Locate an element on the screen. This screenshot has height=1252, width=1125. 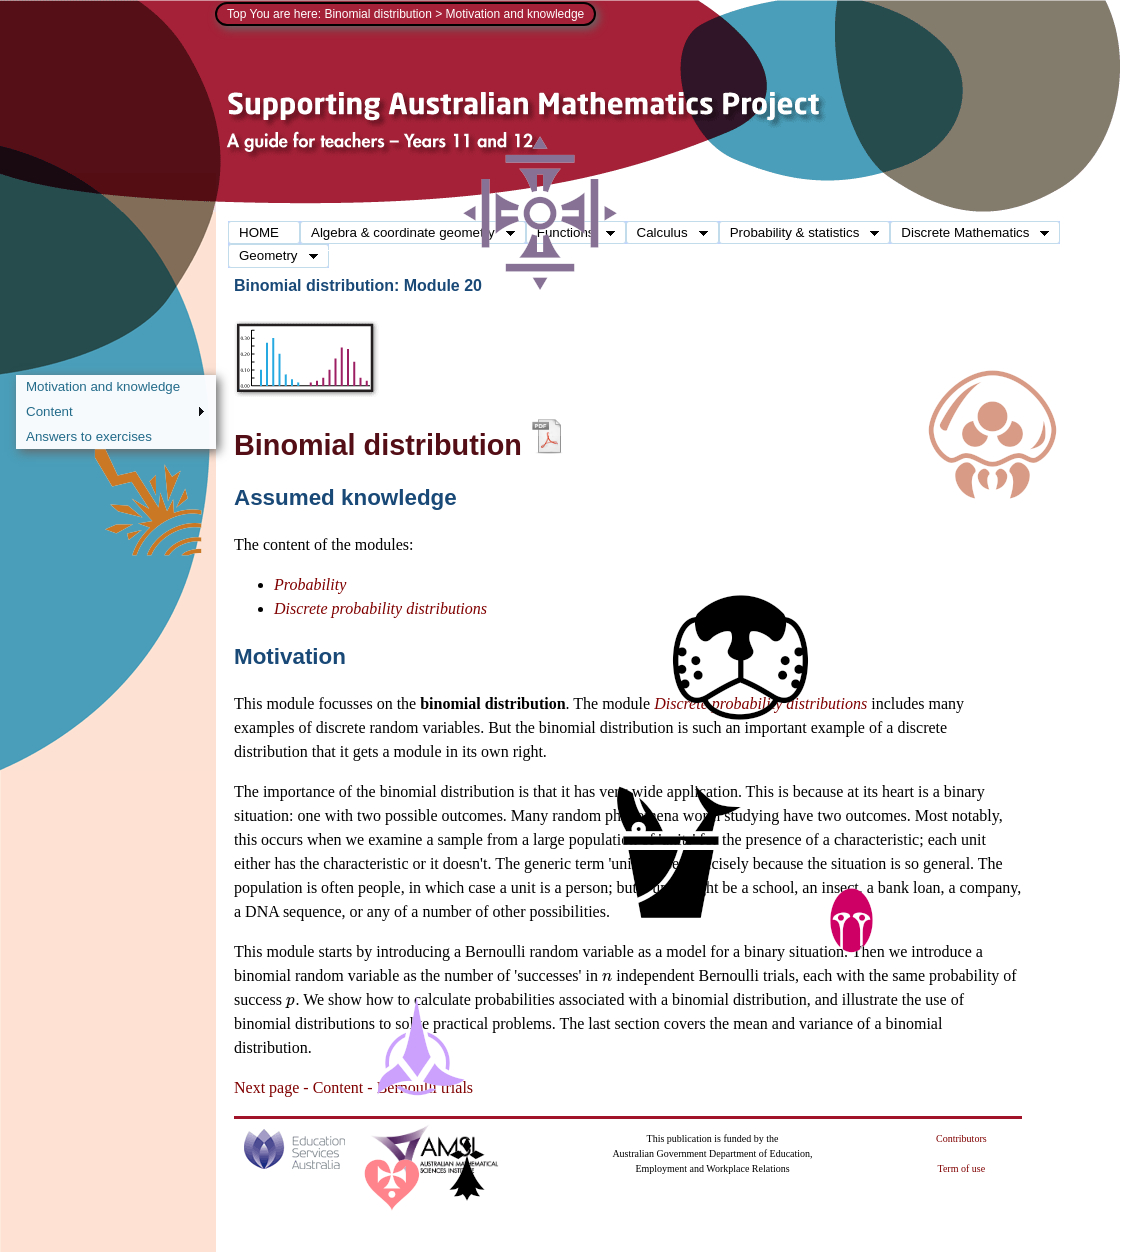
heraldic ermine symbol used in coat of arms or crest designs is located at coordinates (467, 1169).